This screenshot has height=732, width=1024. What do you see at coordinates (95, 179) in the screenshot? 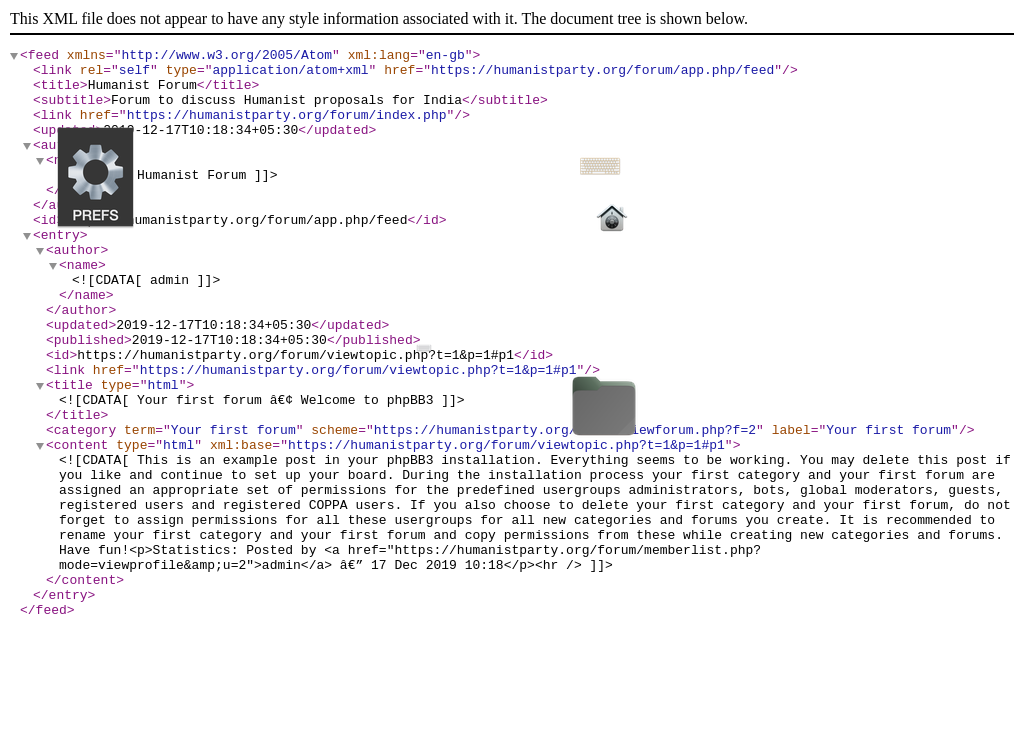
I see `open GarageBand preferences or settings` at bounding box center [95, 179].